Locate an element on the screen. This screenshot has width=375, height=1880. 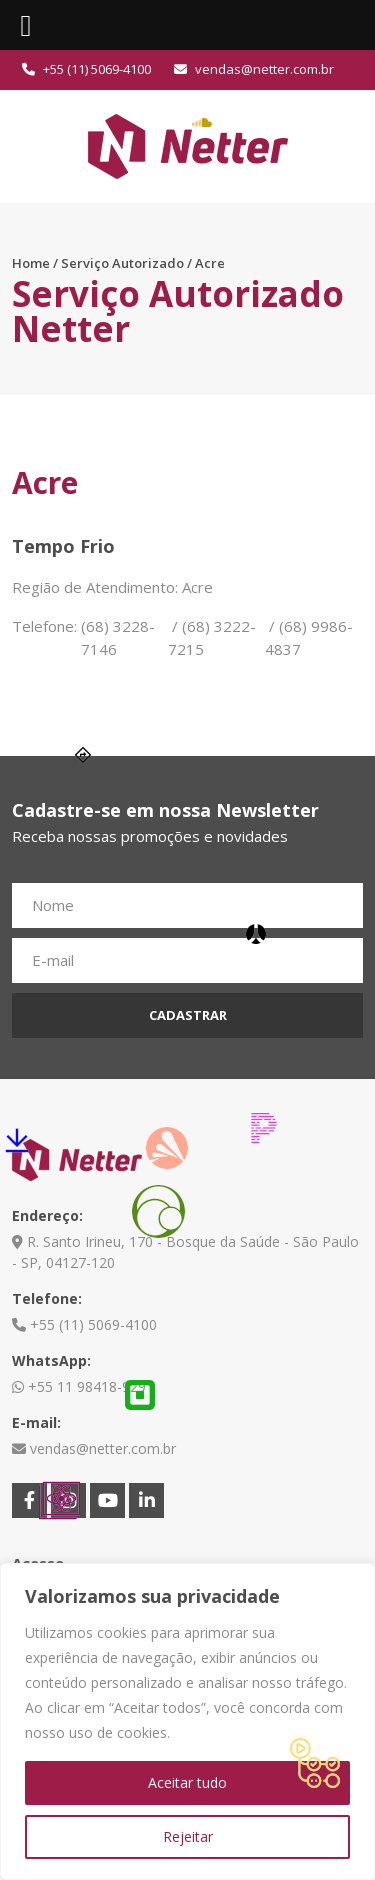
download a file or document is located at coordinates (17, 1141).